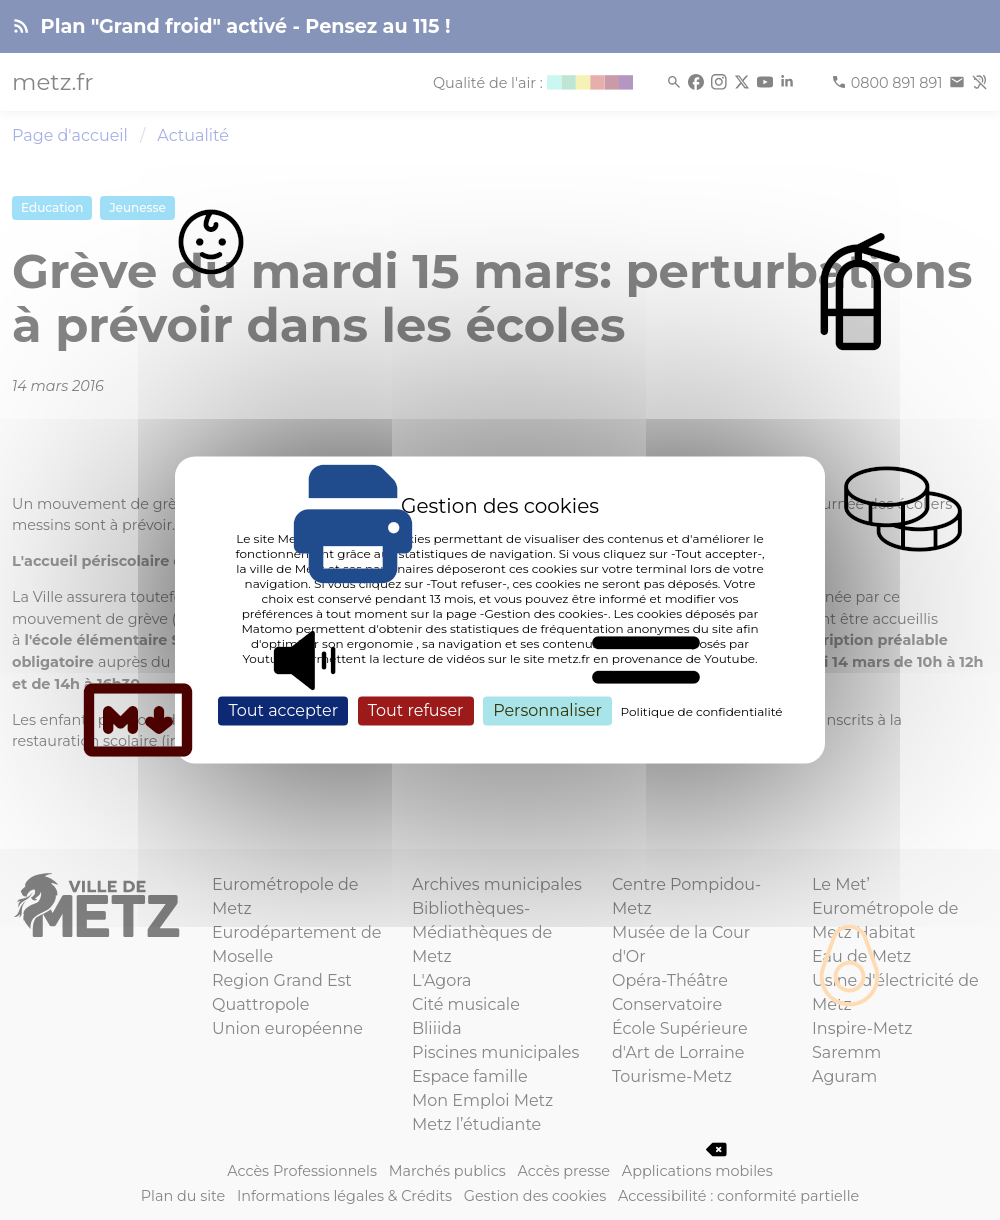  What do you see at coordinates (353, 524) in the screenshot?
I see `print this document` at bounding box center [353, 524].